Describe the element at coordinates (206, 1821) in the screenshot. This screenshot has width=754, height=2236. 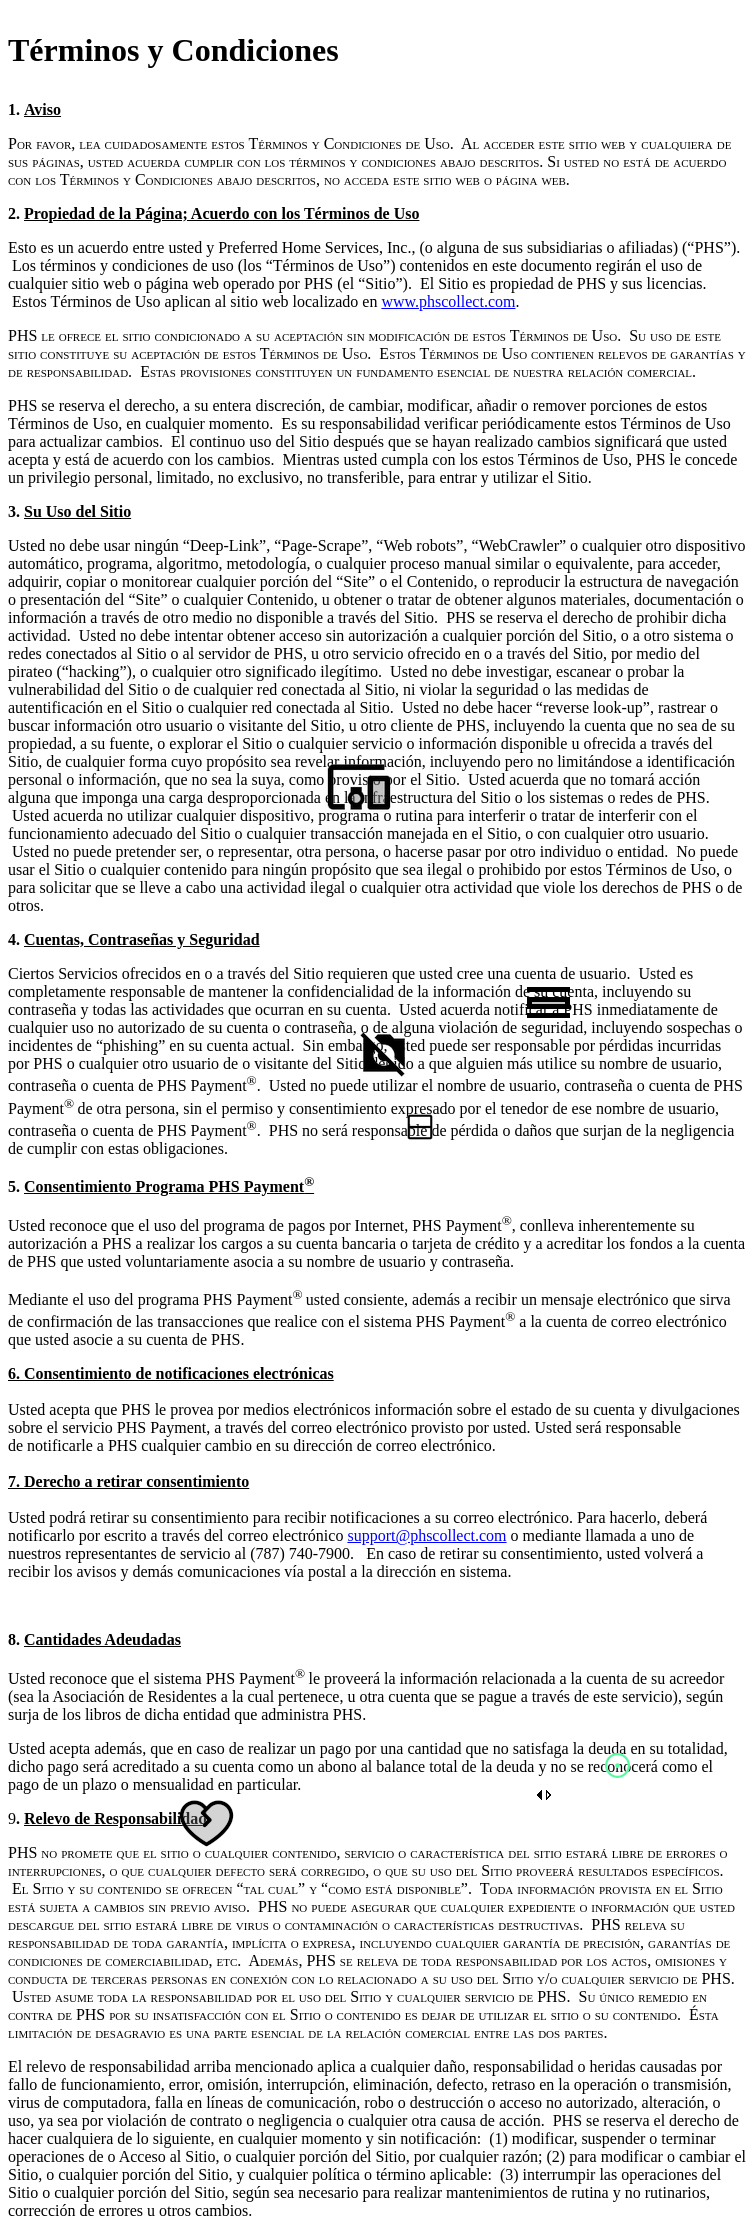
I see `unlike or remove from favorites` at that location.